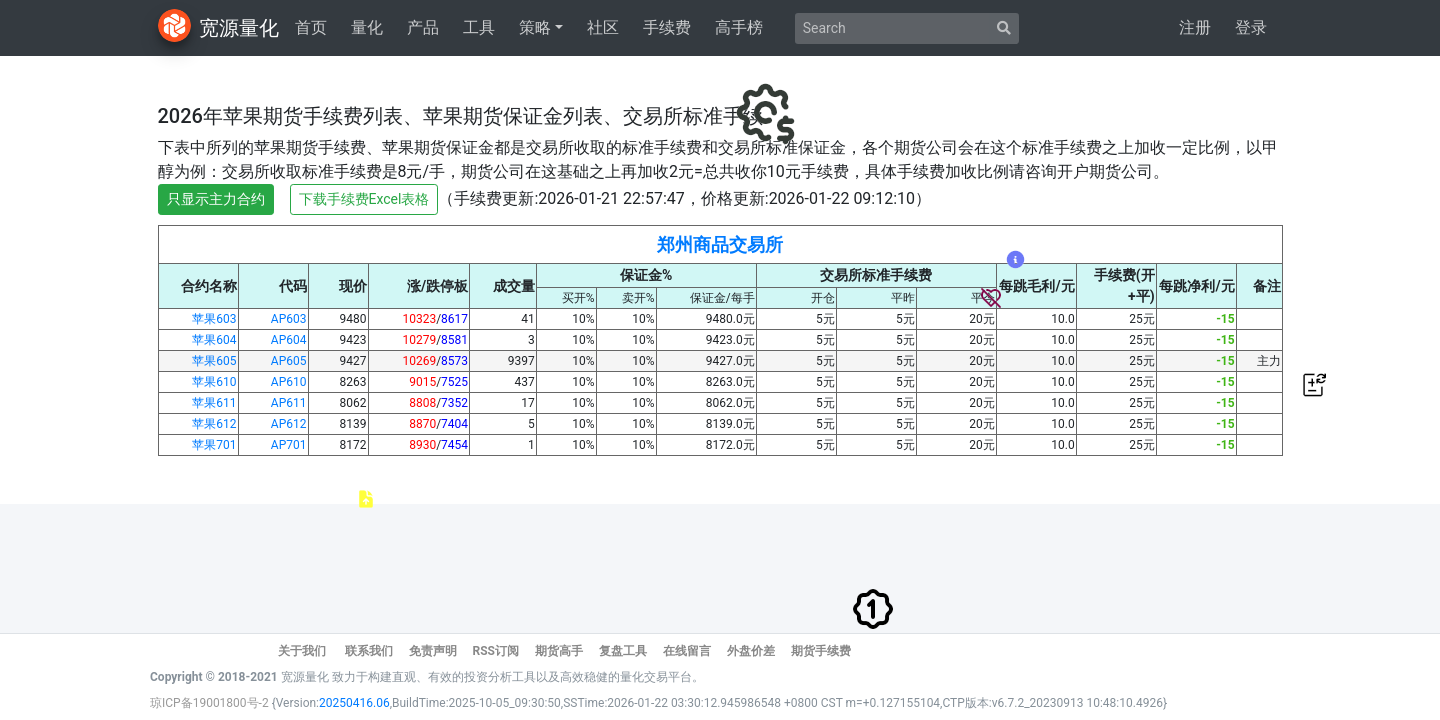 The height and width of the screenshot is (720, 1440). Describe the element at coordinates (873, 609) in the screenshot. I see `indicates first place or top ranking` at that location.